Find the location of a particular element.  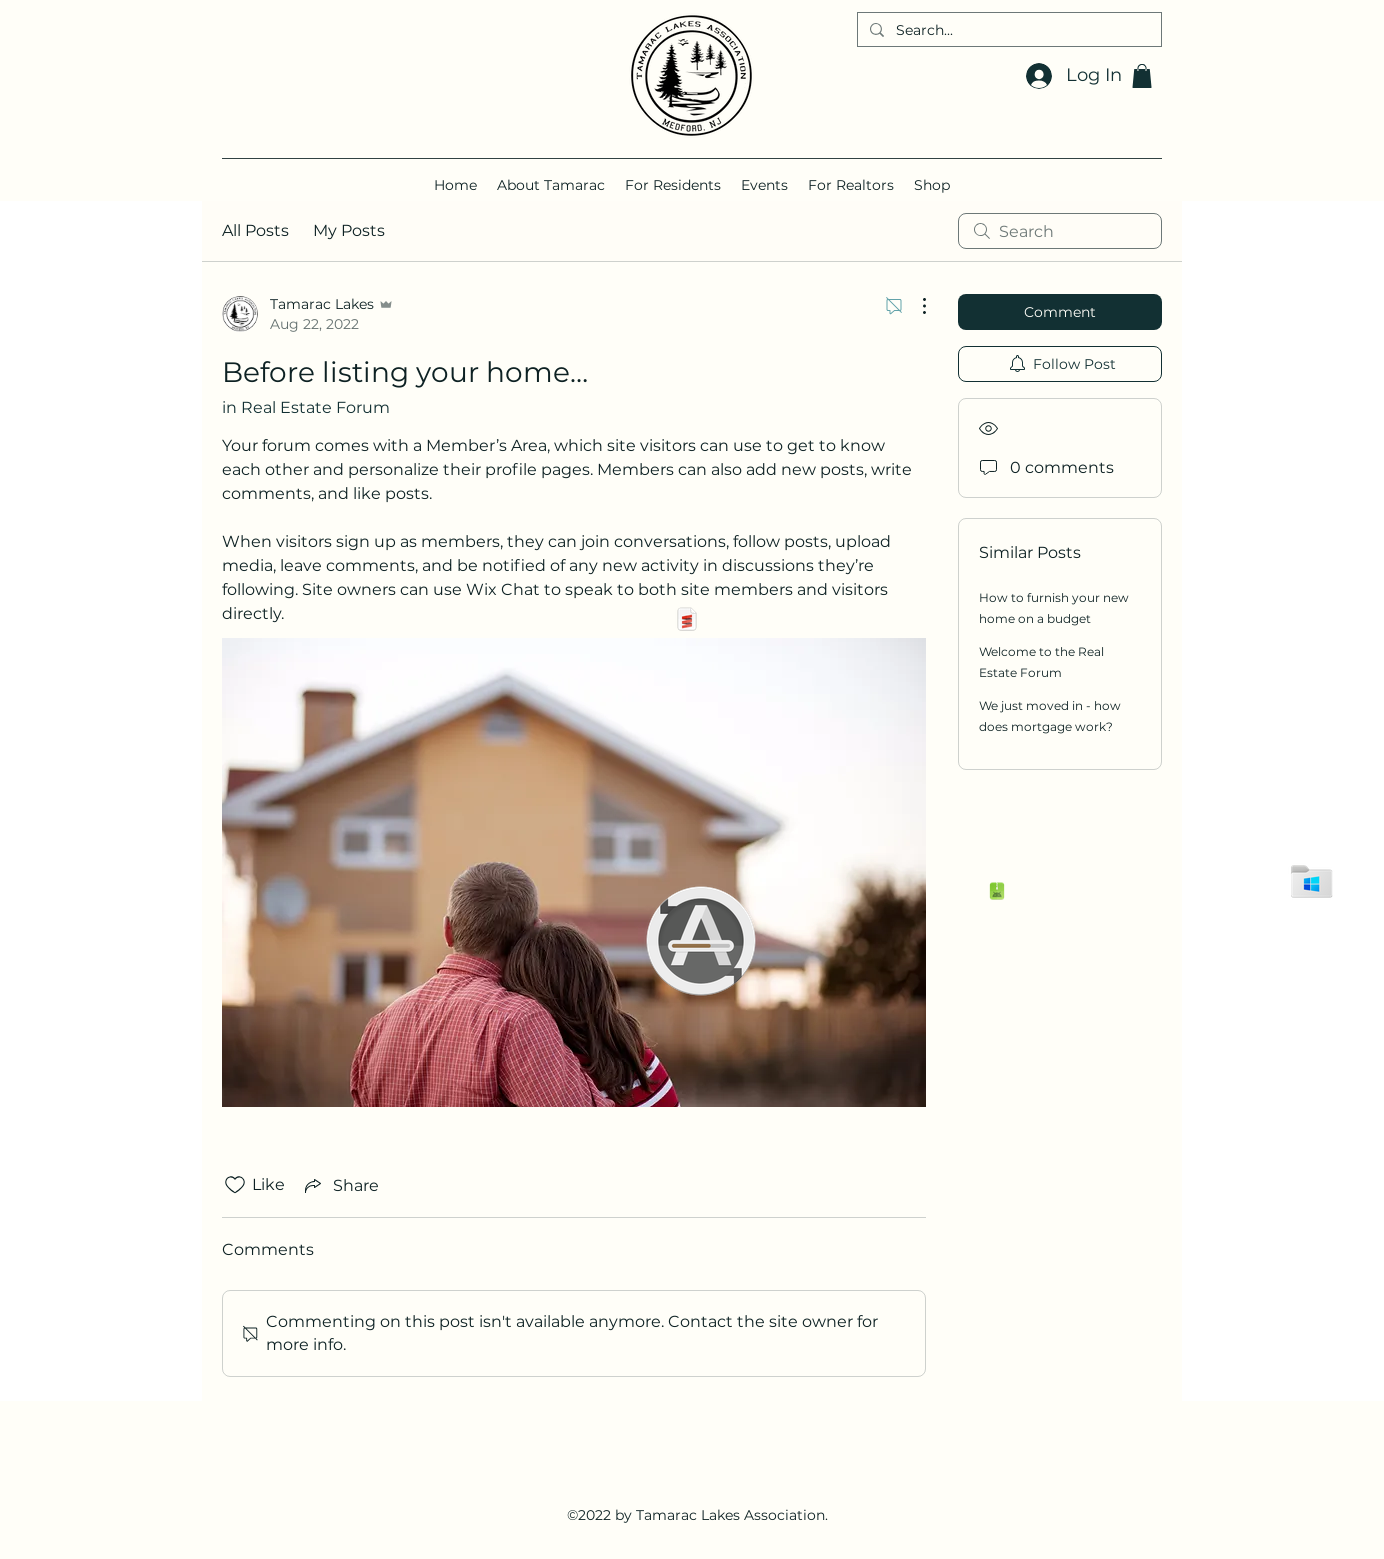

a scala programming language source file is located at coordinates (687, 619).